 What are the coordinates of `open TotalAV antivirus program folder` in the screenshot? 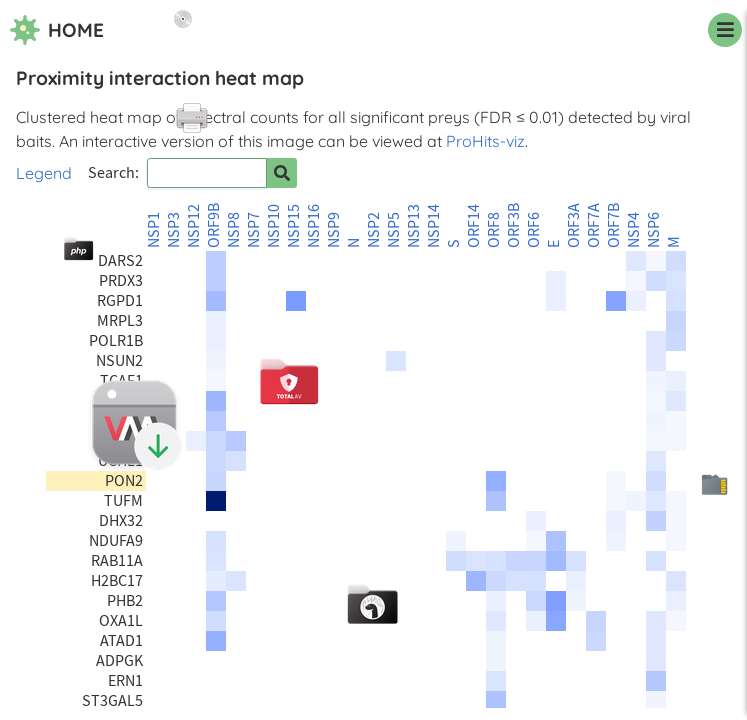 It's located at (289, 383).